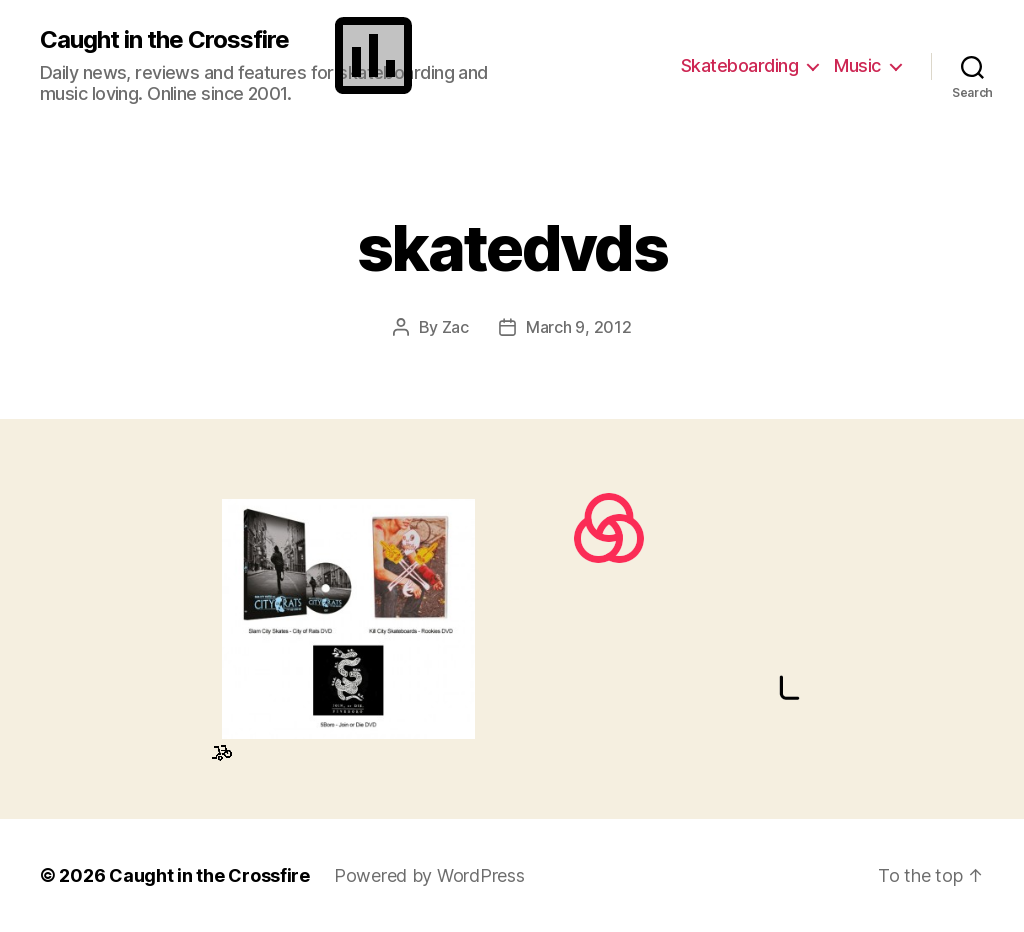 This screenshot has height=932, width=1024. What do you see at coordinates (789, 688) in the screenshot?
I see `romanian leu currency symbol` at bounding box center [789, 688].